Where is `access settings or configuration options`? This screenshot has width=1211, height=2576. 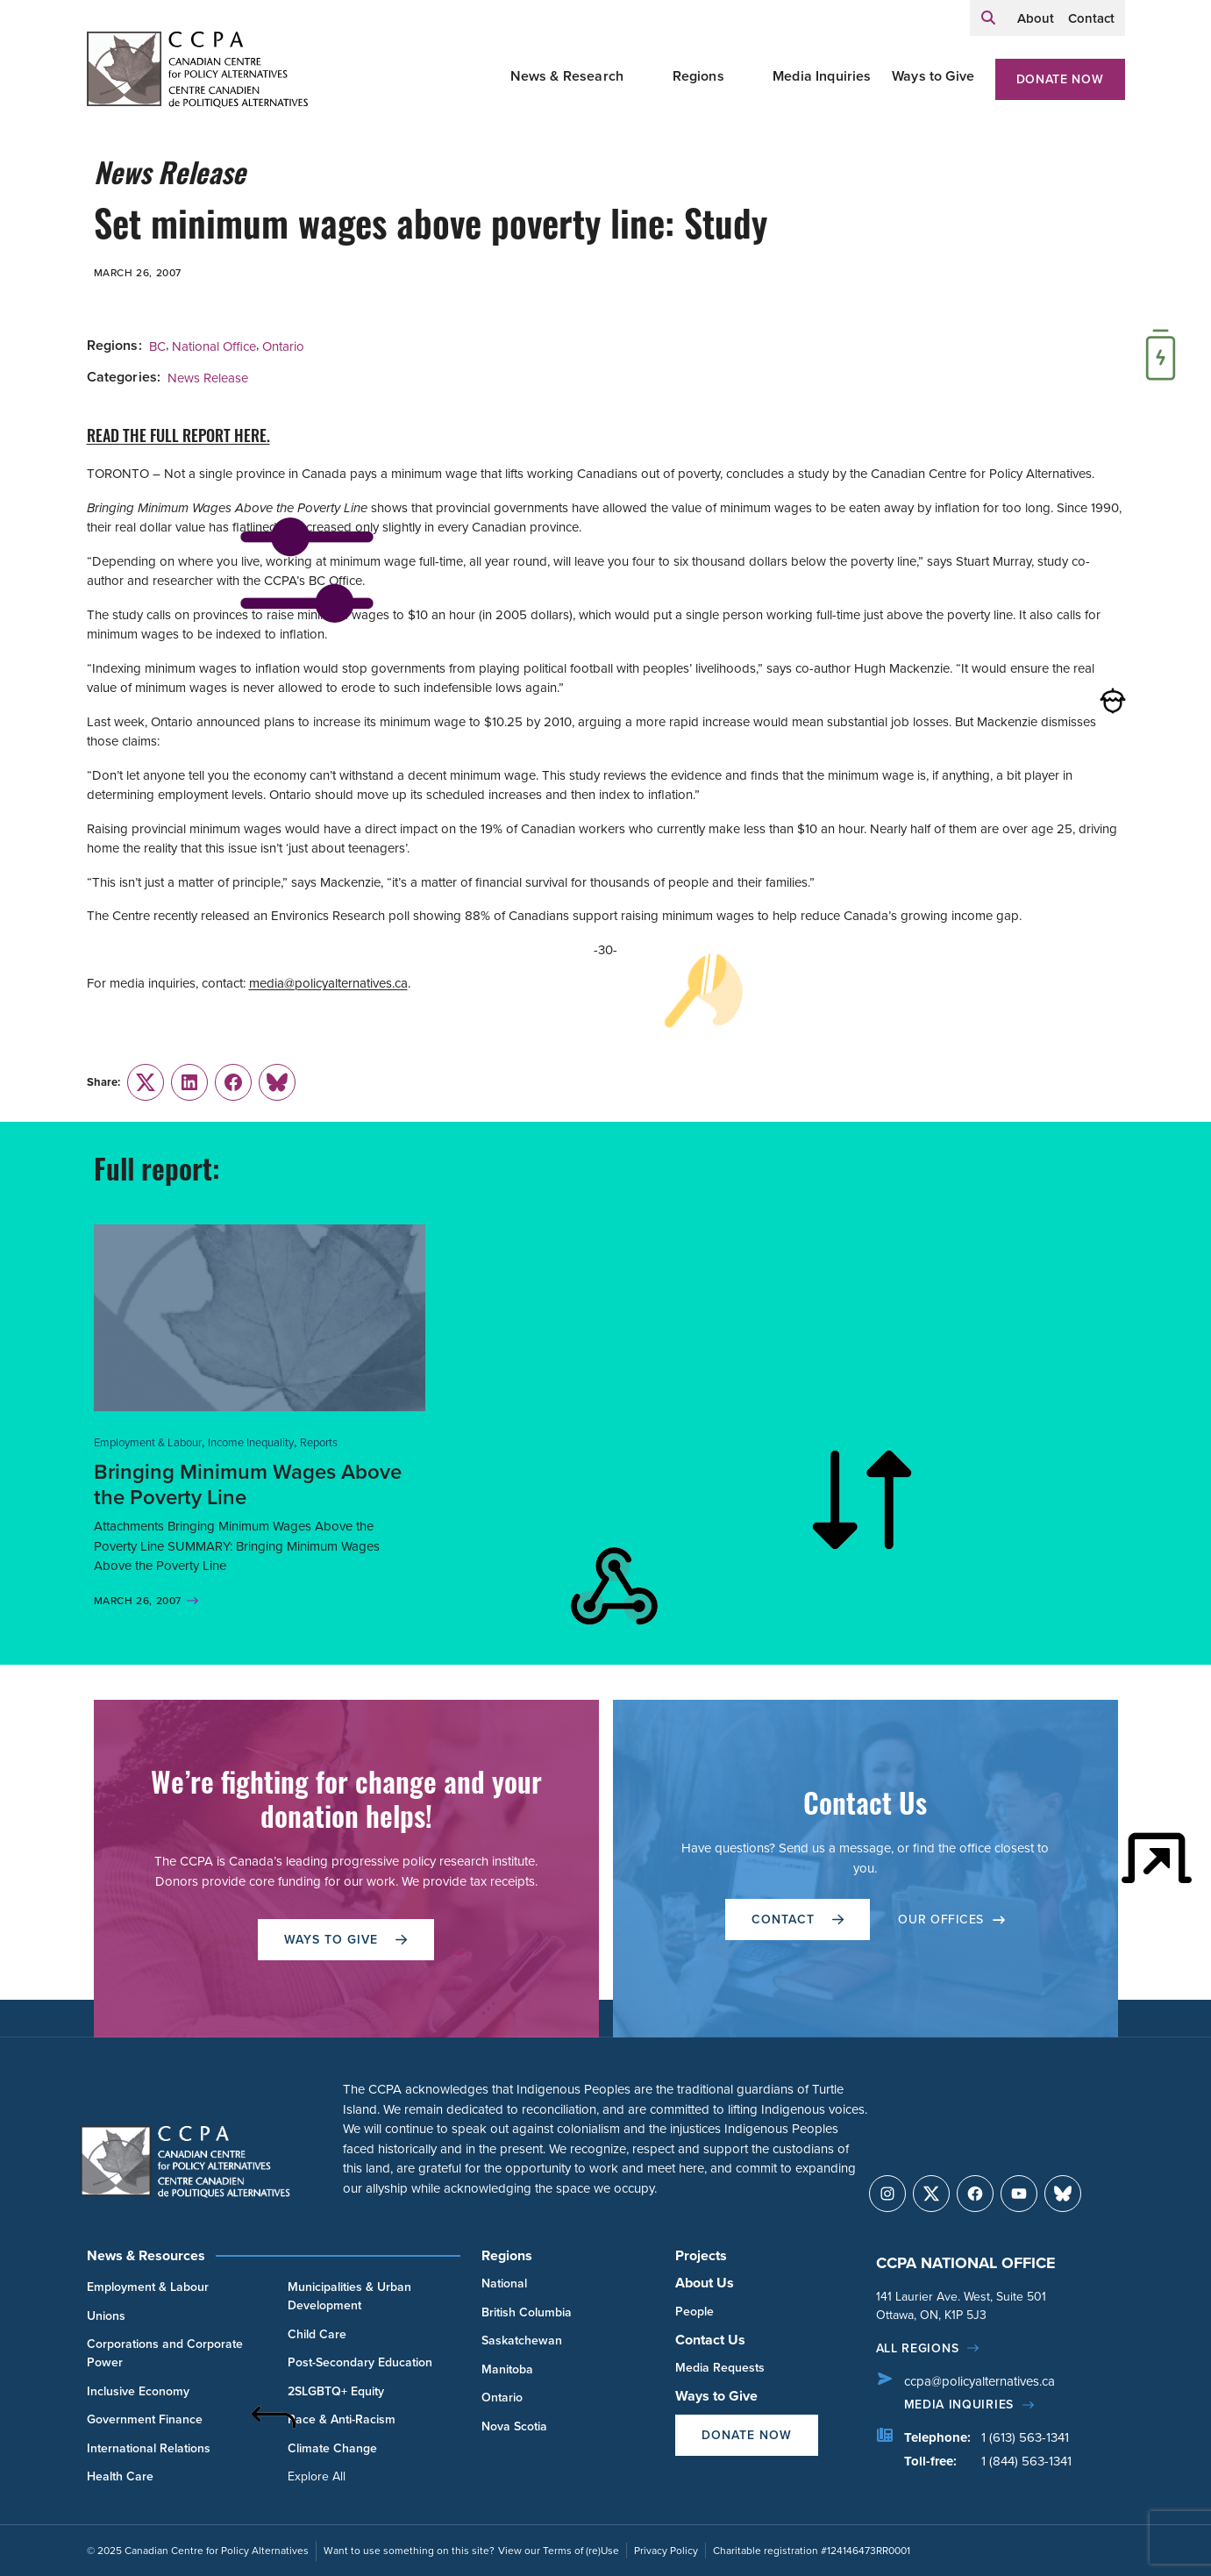
access settings or configuration options is located at coordinates (1113, 701).